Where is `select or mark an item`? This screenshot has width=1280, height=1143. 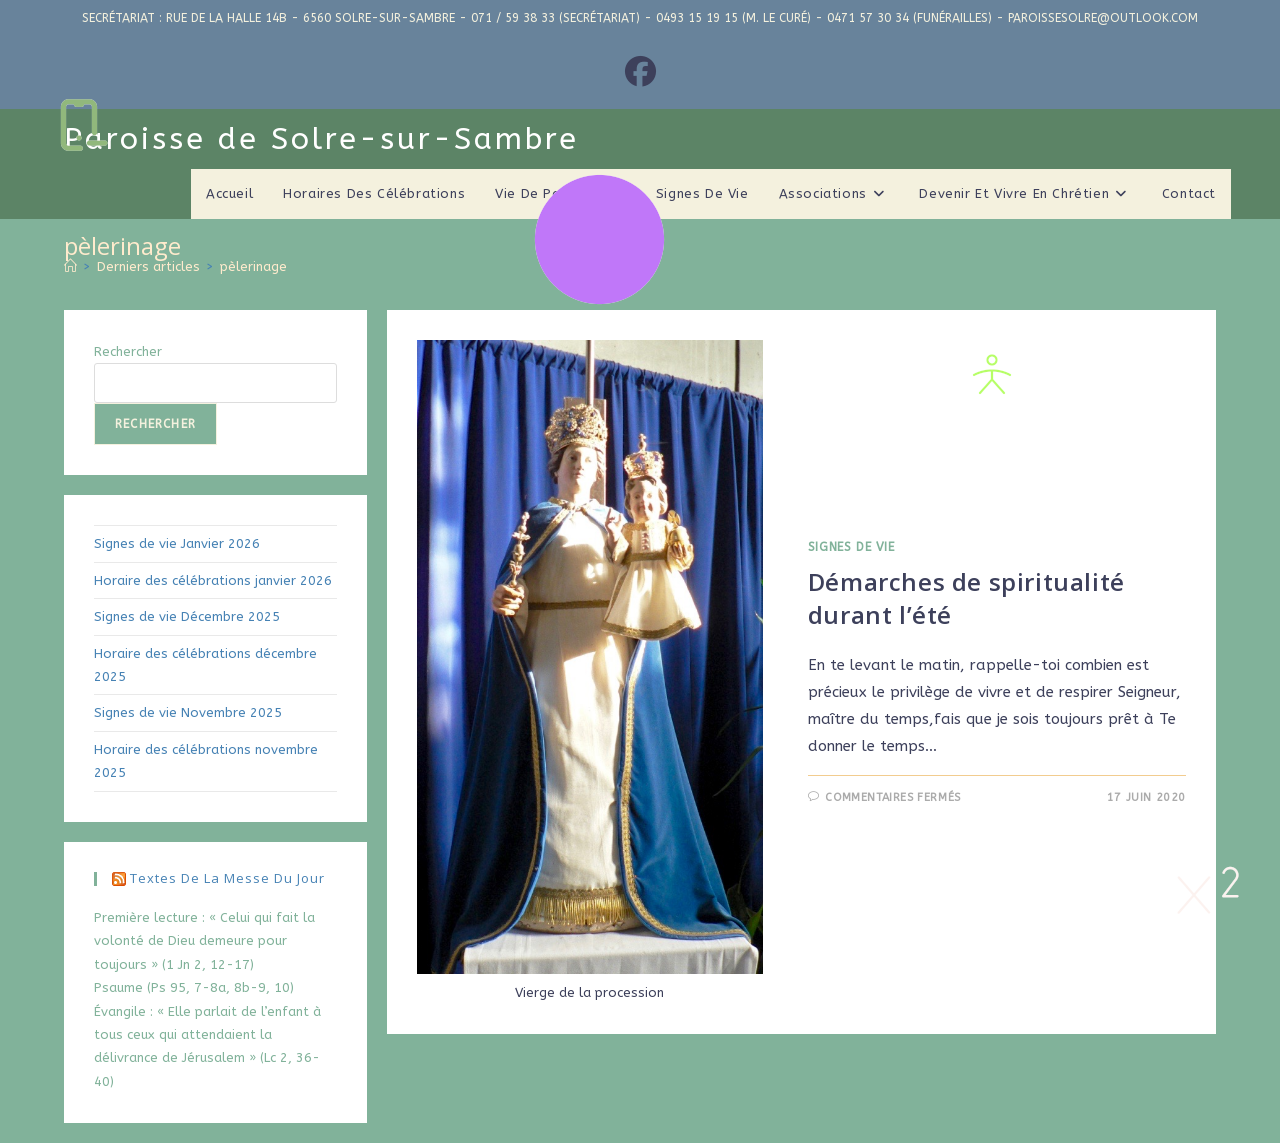 select or mark an item is located at coordinates (599, 239).